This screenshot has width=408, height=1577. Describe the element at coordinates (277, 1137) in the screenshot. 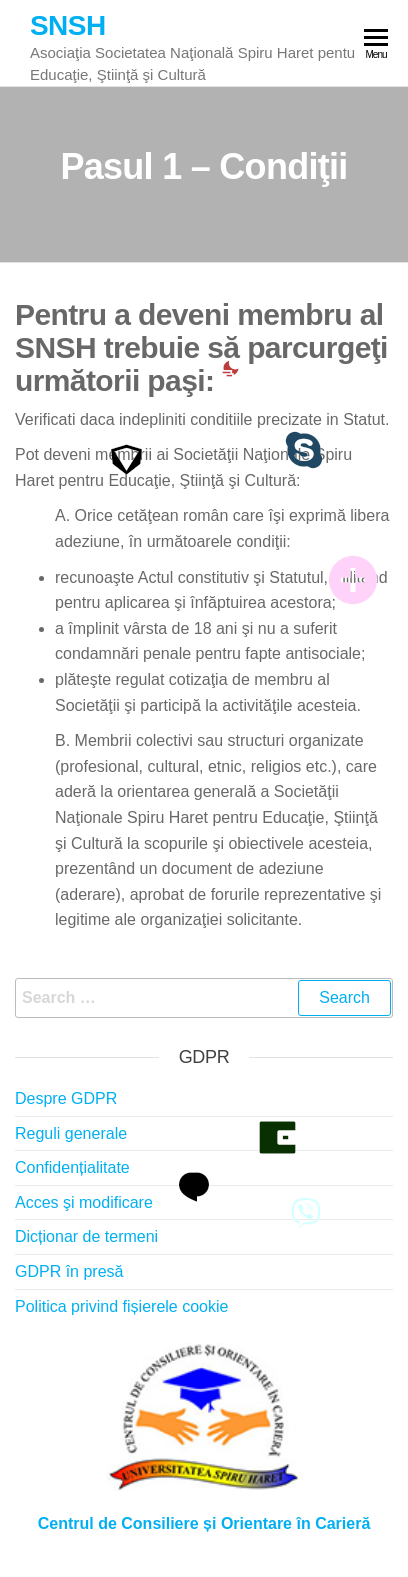

I see `access your wallet or payment methods` at that location.